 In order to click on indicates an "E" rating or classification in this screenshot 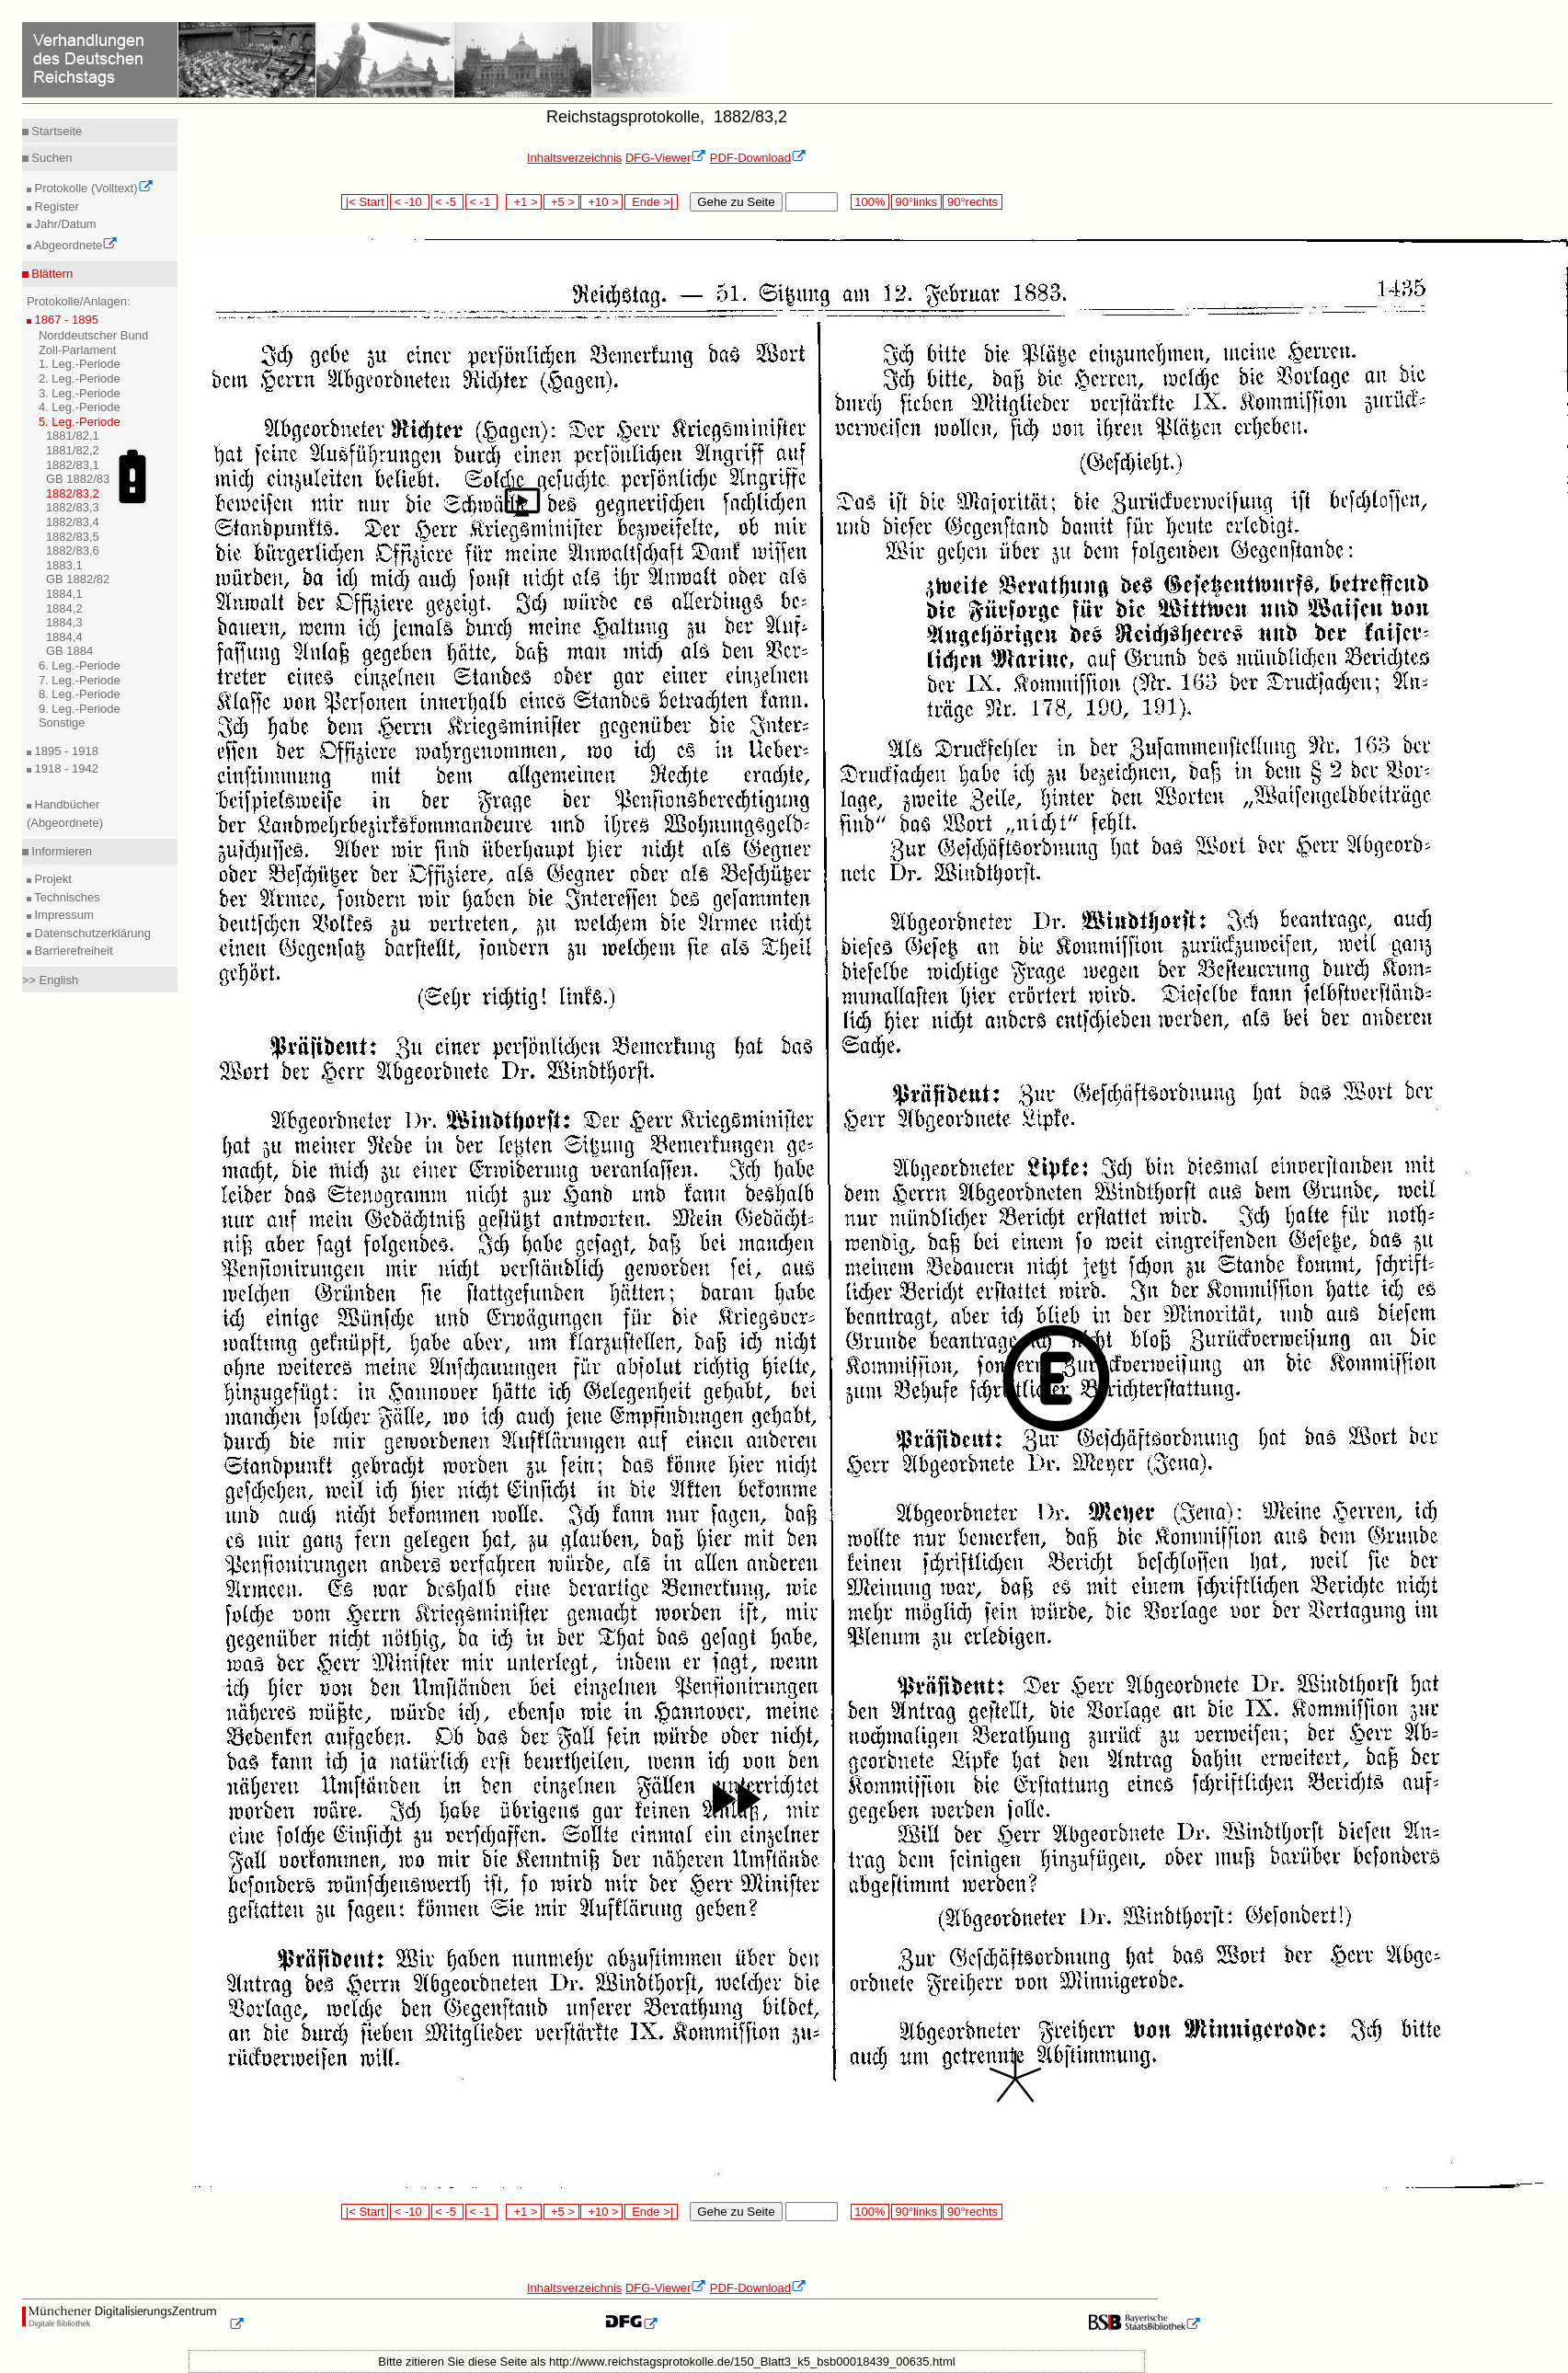, I will do `click(1056, 1378)`.